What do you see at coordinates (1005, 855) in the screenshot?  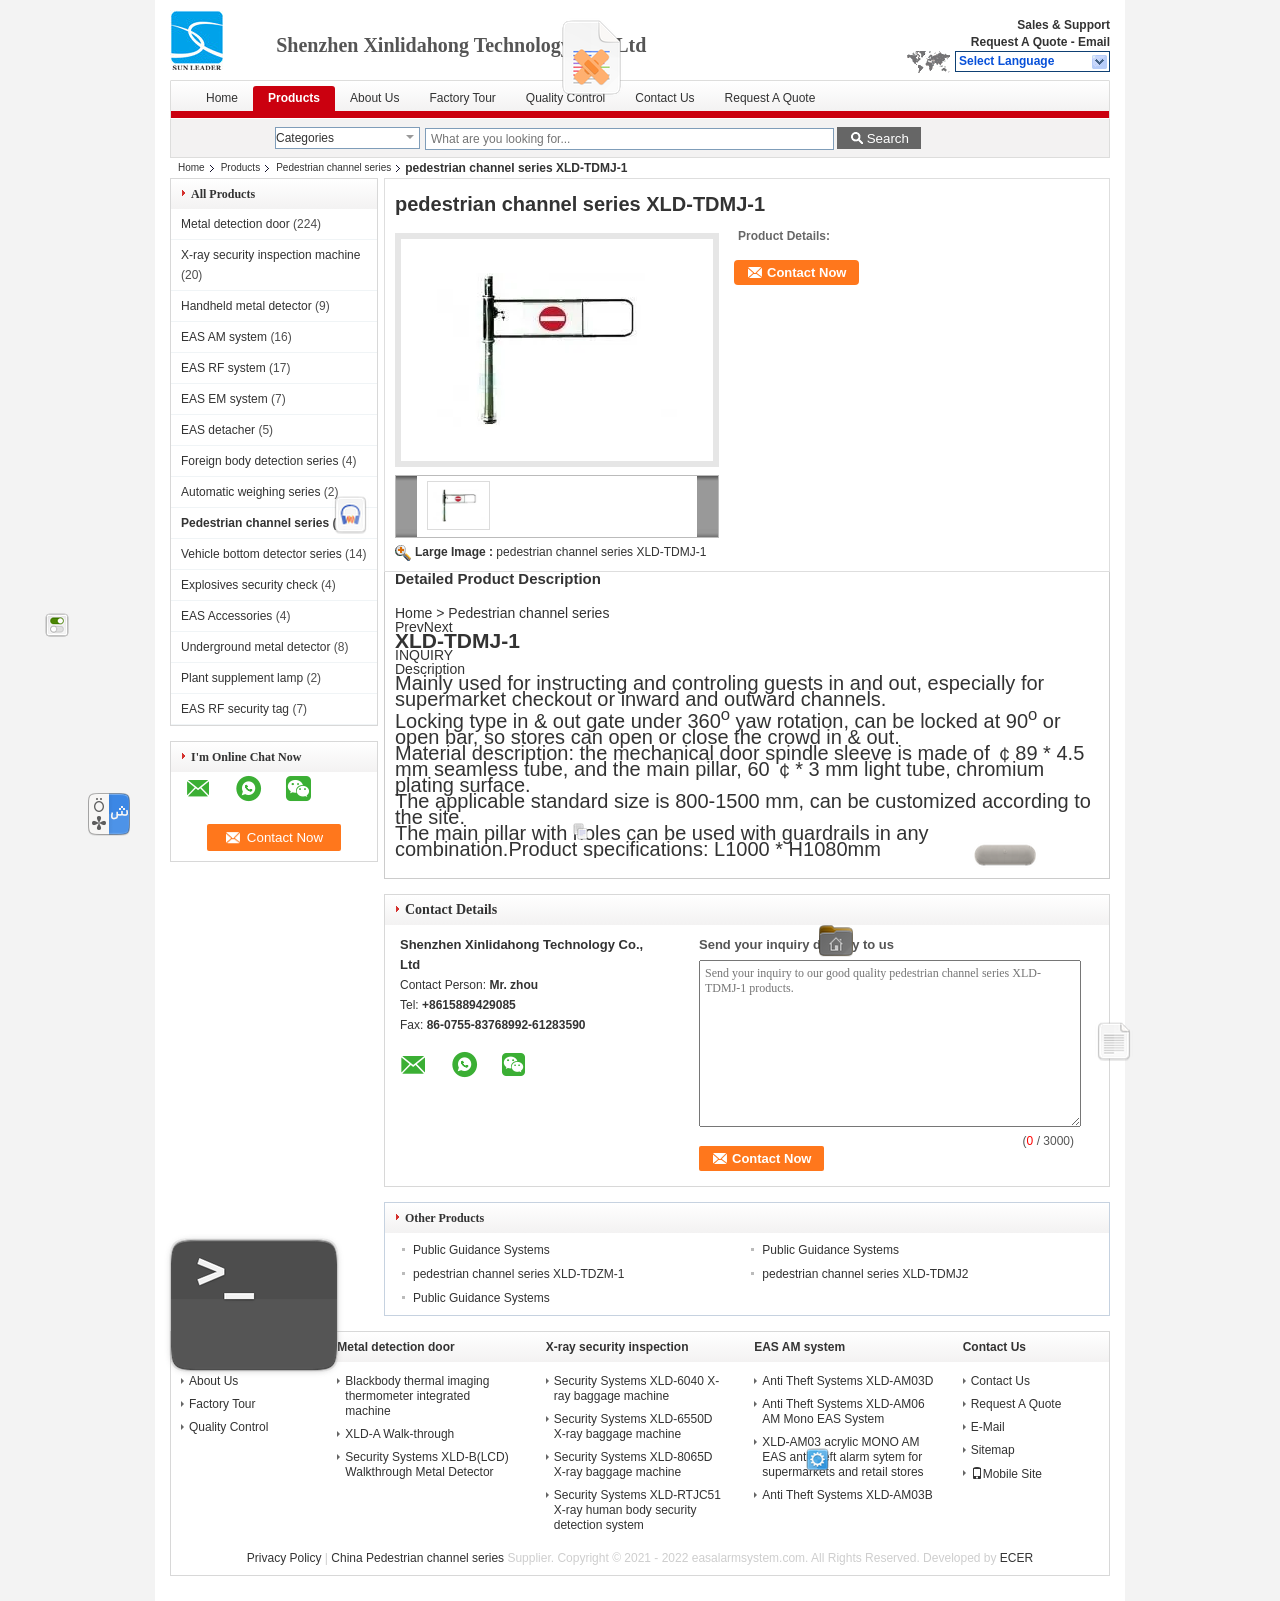 I see `bluetooth speaker device detected` at bounding box center [1005, 855].